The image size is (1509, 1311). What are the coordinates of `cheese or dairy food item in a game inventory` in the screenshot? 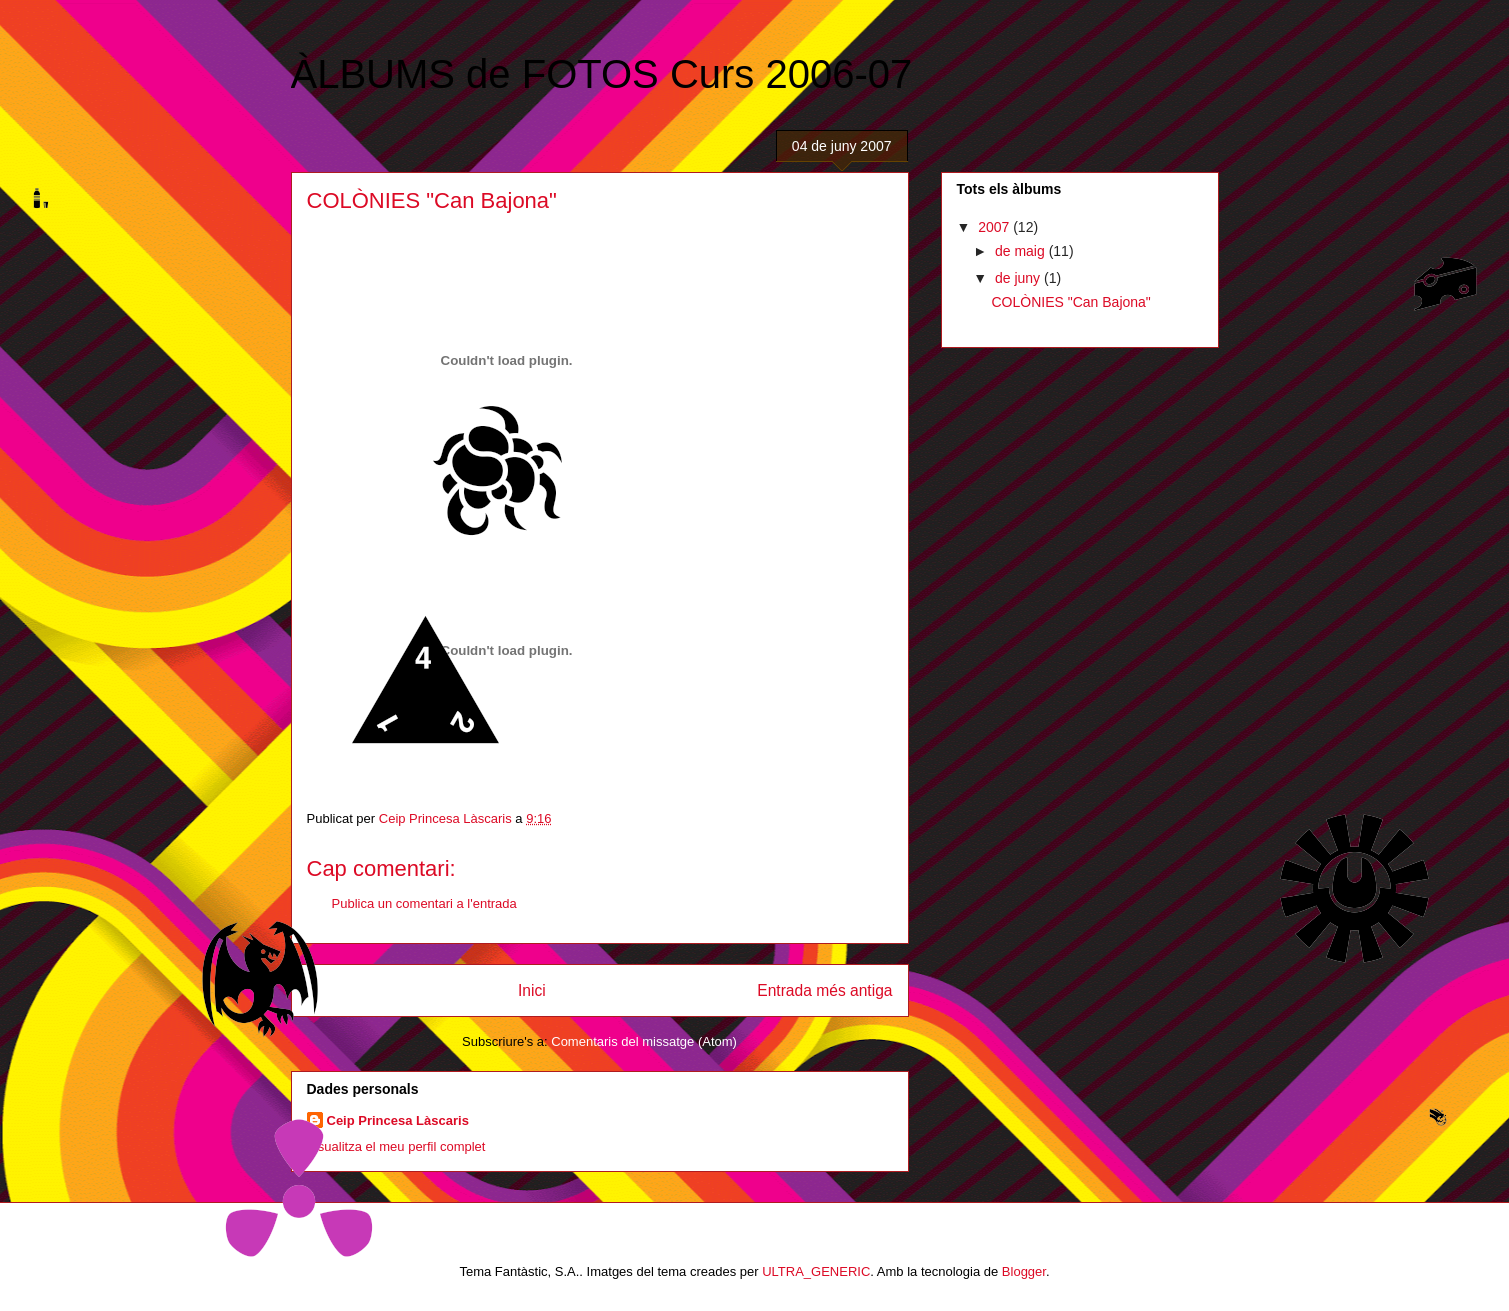 It's located at (1445, 285).